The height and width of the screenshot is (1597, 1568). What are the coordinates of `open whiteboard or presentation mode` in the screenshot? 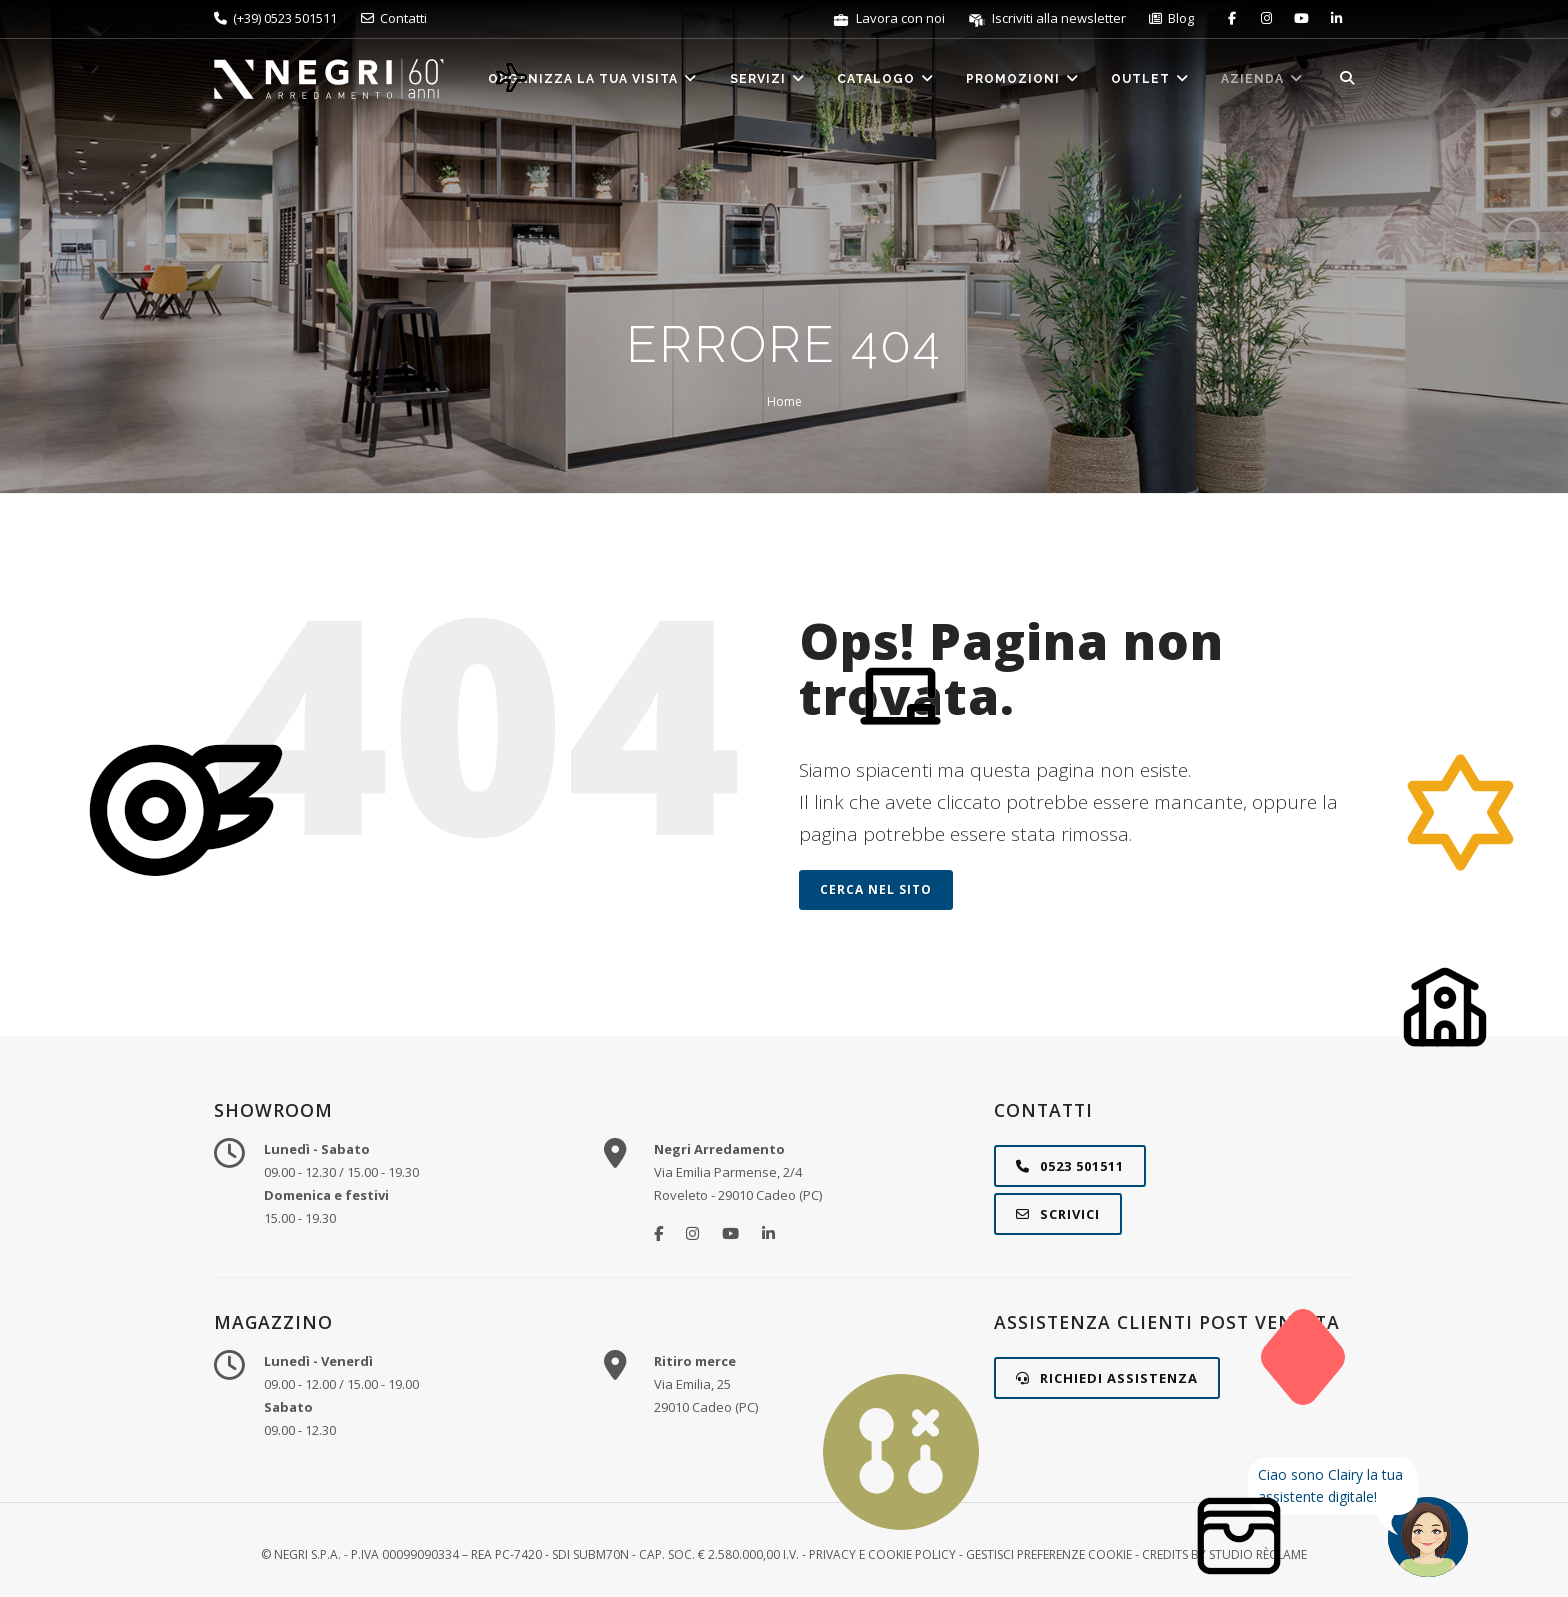 It's located at (900, 697).